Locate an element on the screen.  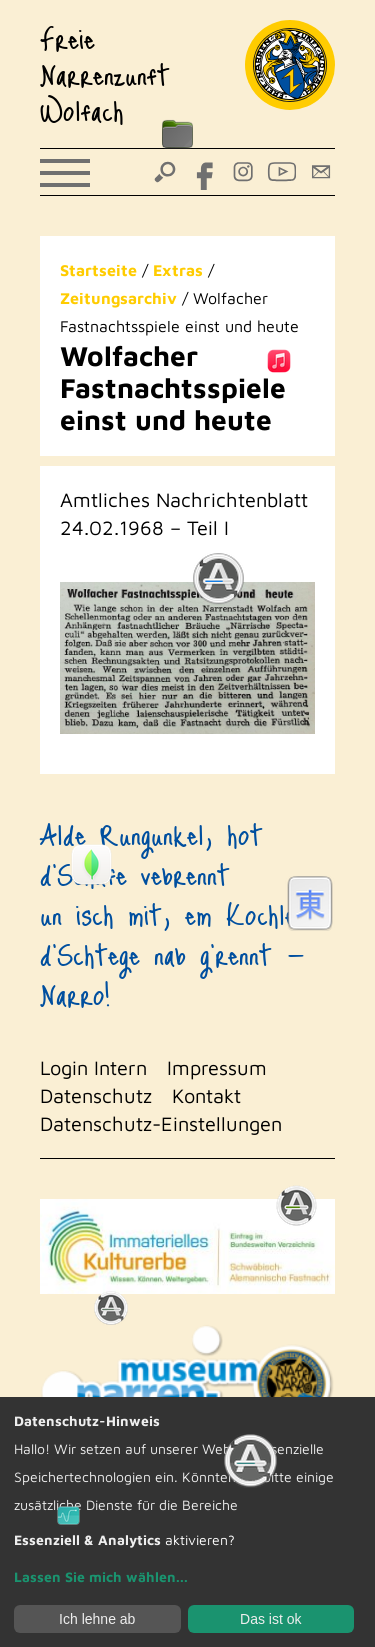
open folder to view contents is located at coordinates (177, 133).